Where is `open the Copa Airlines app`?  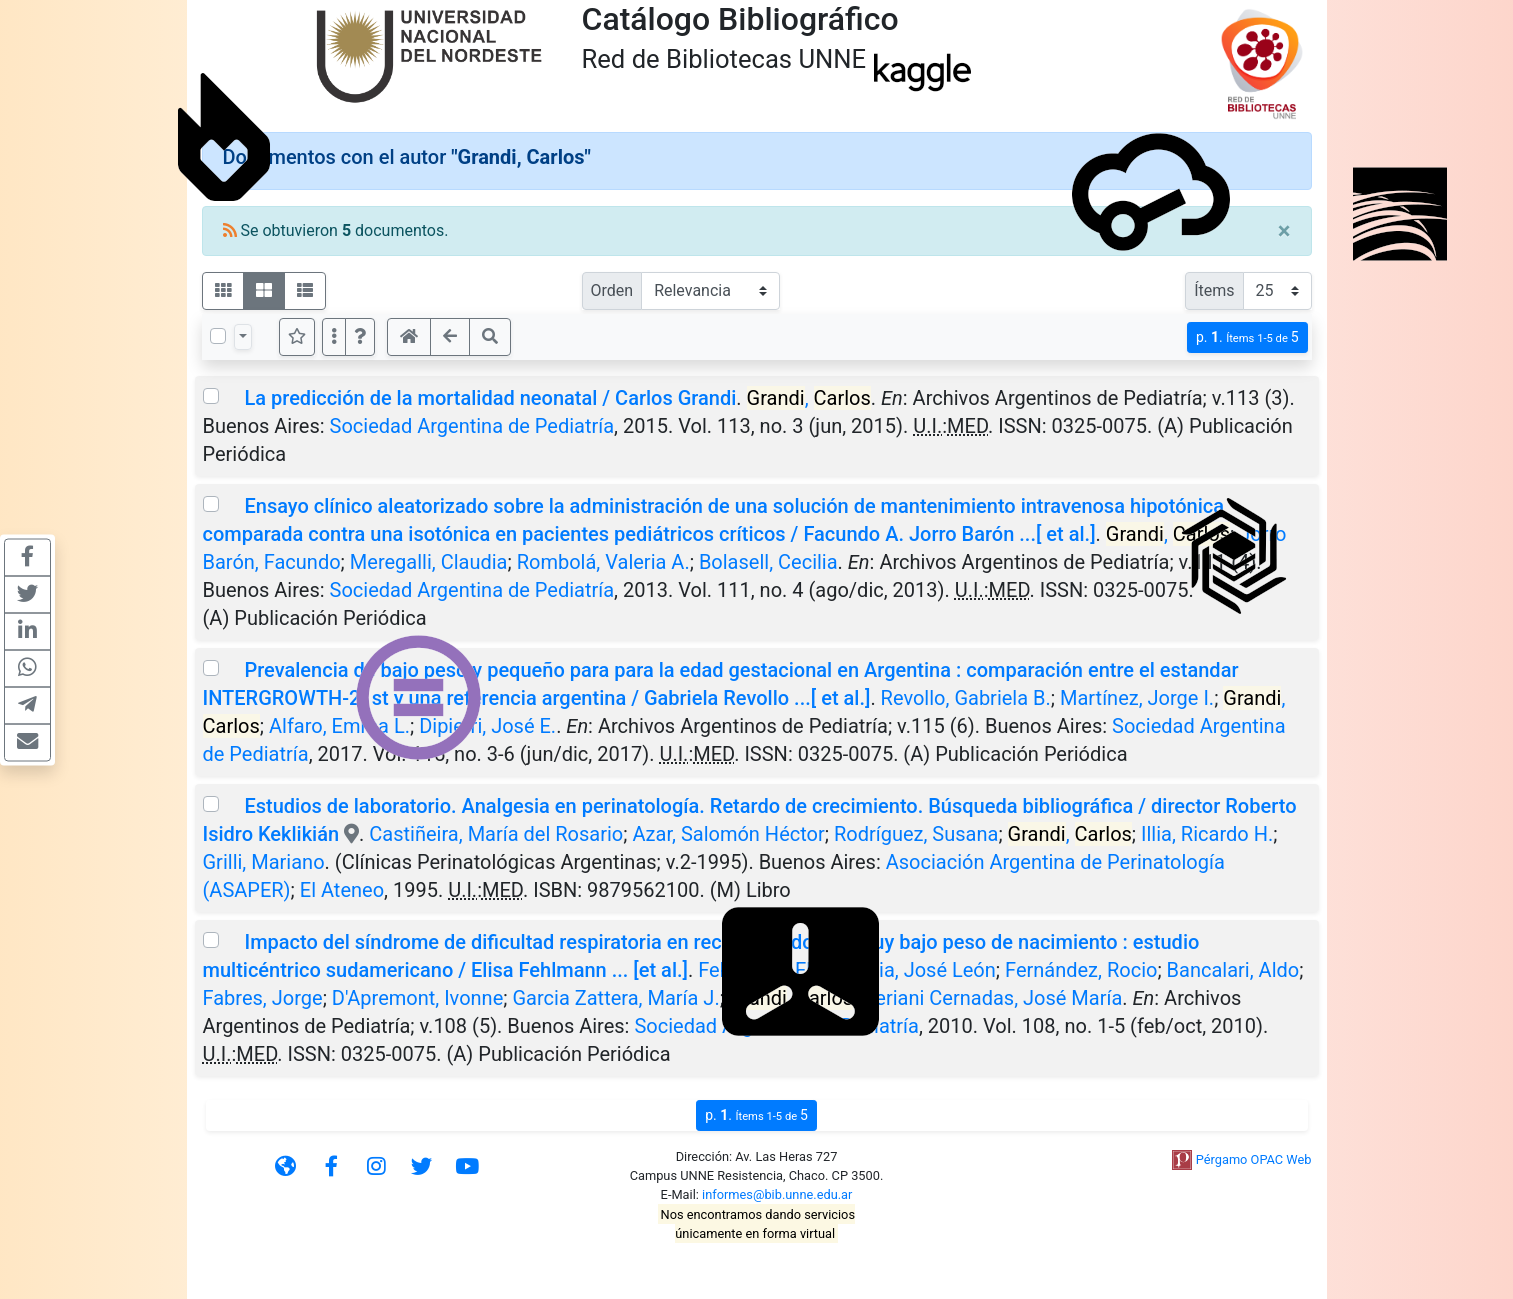 open the Copa Airlines app is located at coordinates (1400, 214).